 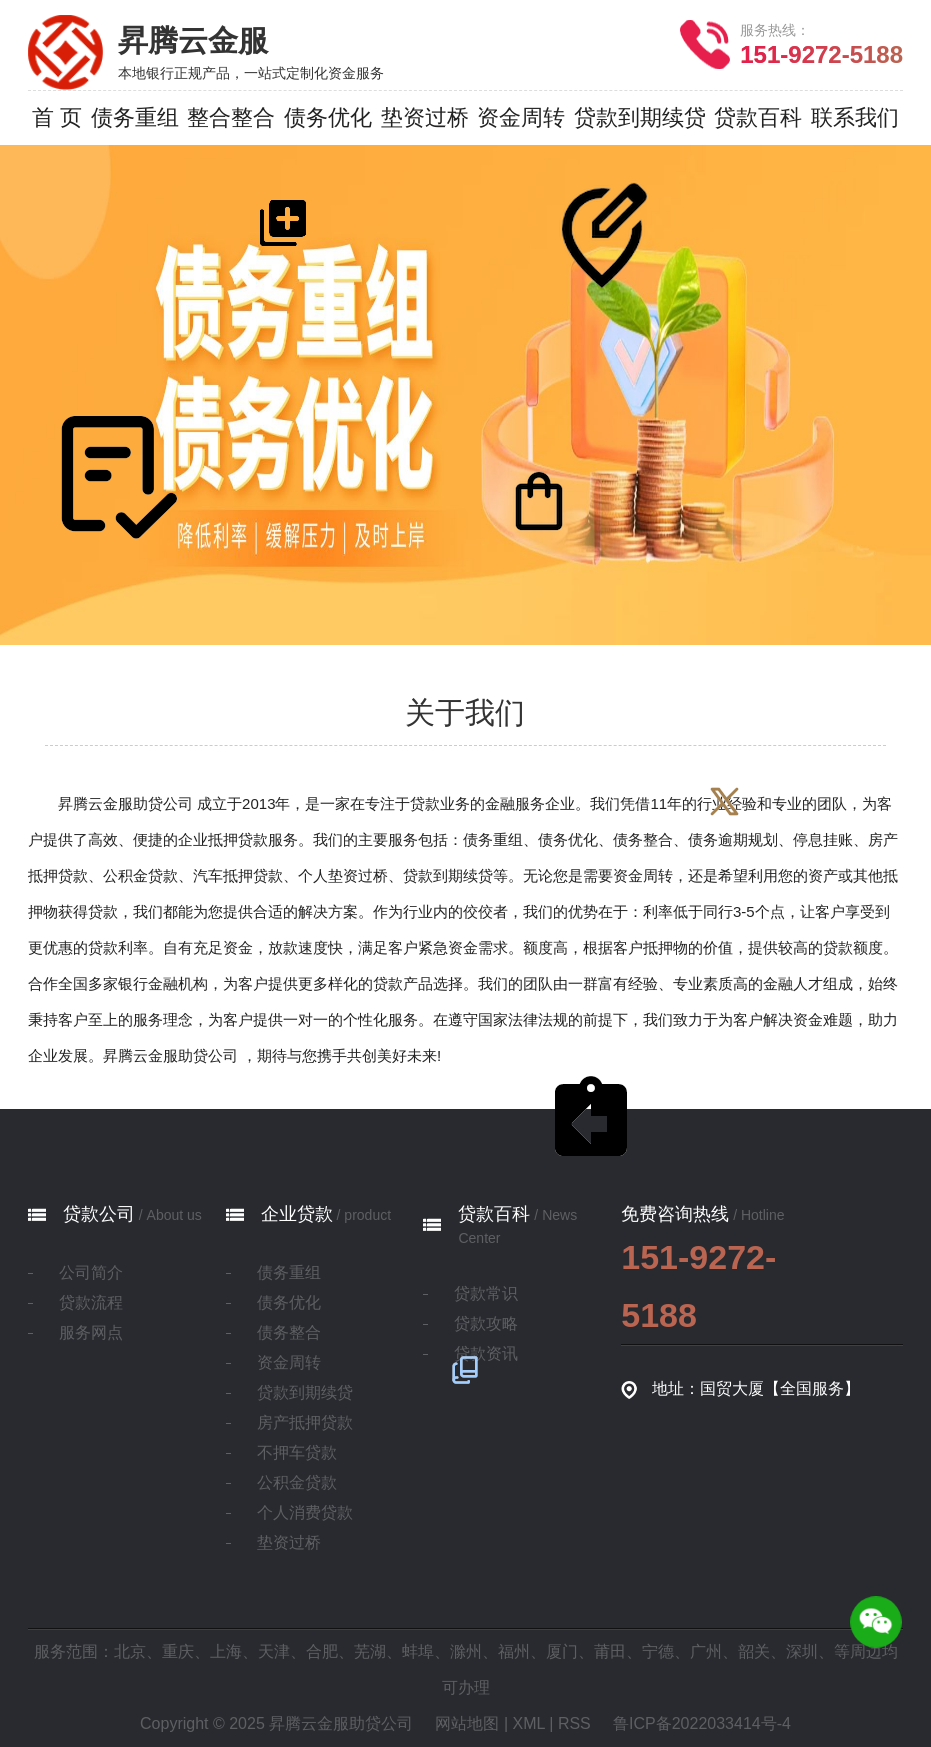 I want to click on duplicate or copy a book/document, so click(x=465, y=1370).